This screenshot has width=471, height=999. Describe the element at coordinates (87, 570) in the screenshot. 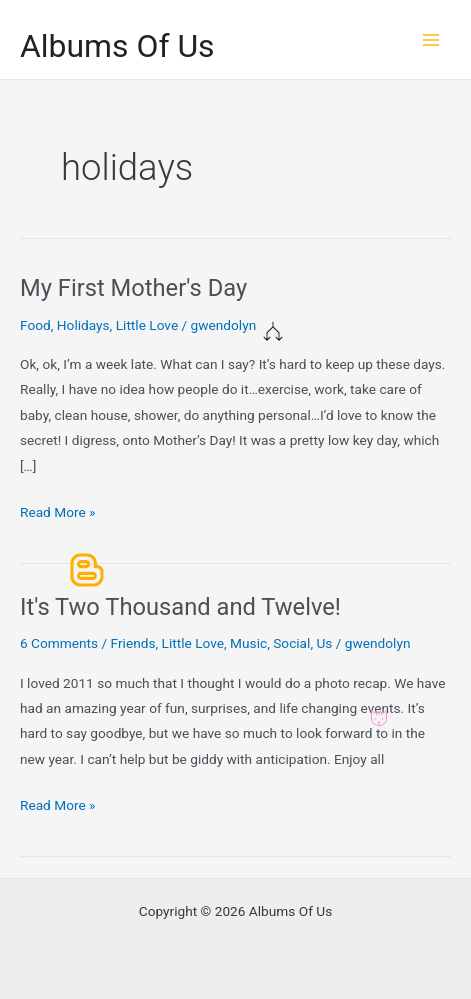

I see `open blogger app` at that location.